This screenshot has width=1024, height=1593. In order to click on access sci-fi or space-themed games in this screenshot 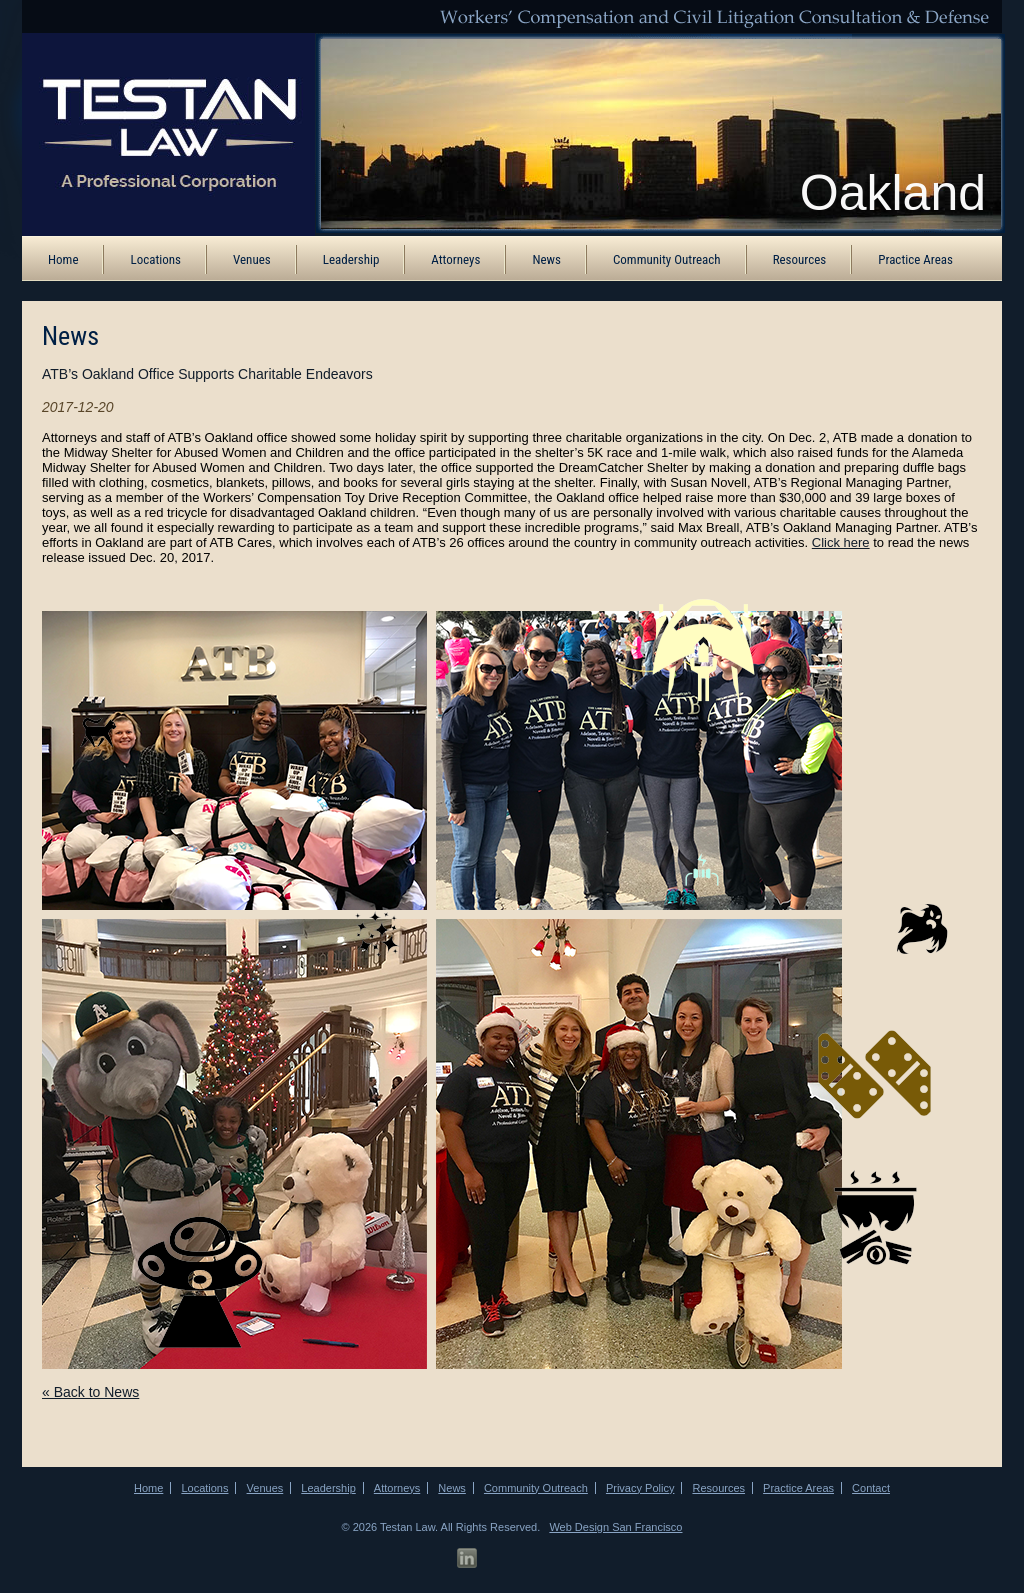, I will do `click(200, 1283)`.